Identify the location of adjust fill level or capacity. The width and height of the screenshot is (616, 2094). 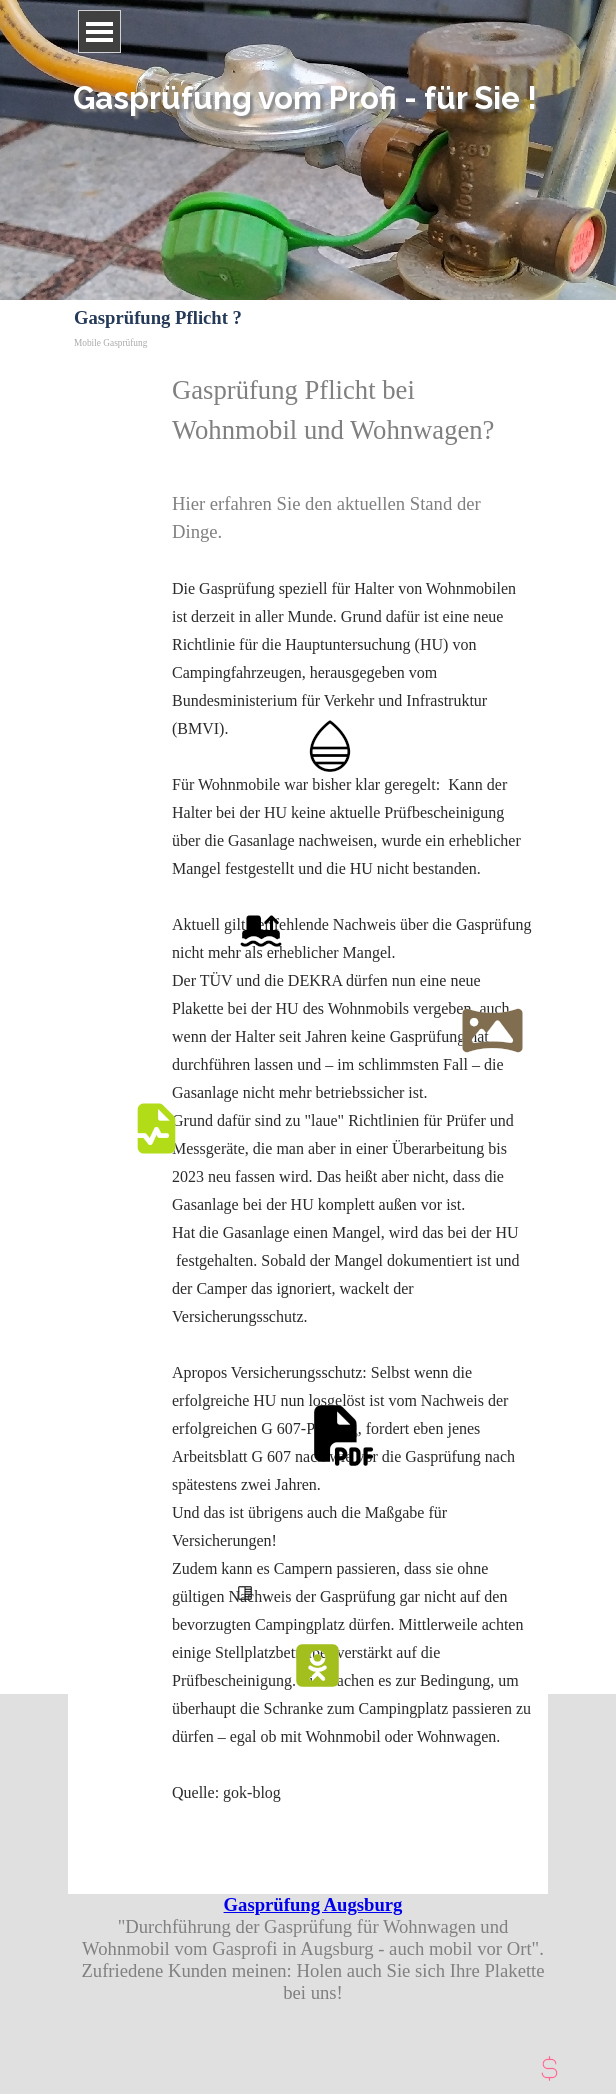
(330, 748).